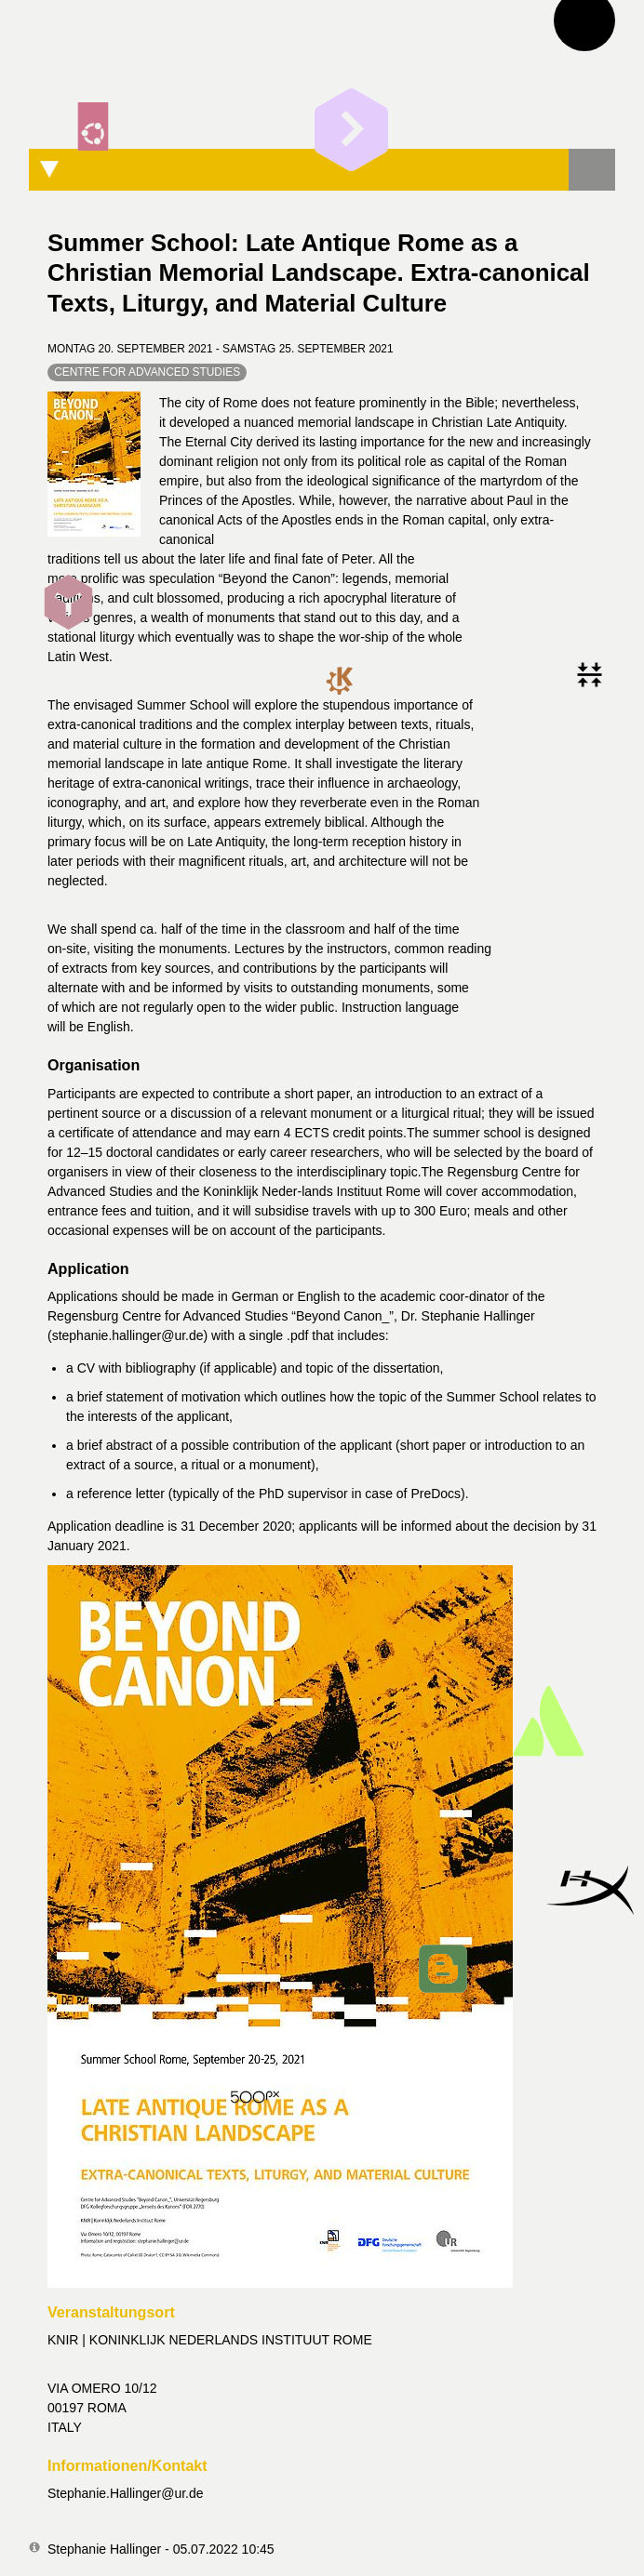  Describe the element at coordinates (68, 602) in the screenshot. I see `Unity game engine logo` at that location.